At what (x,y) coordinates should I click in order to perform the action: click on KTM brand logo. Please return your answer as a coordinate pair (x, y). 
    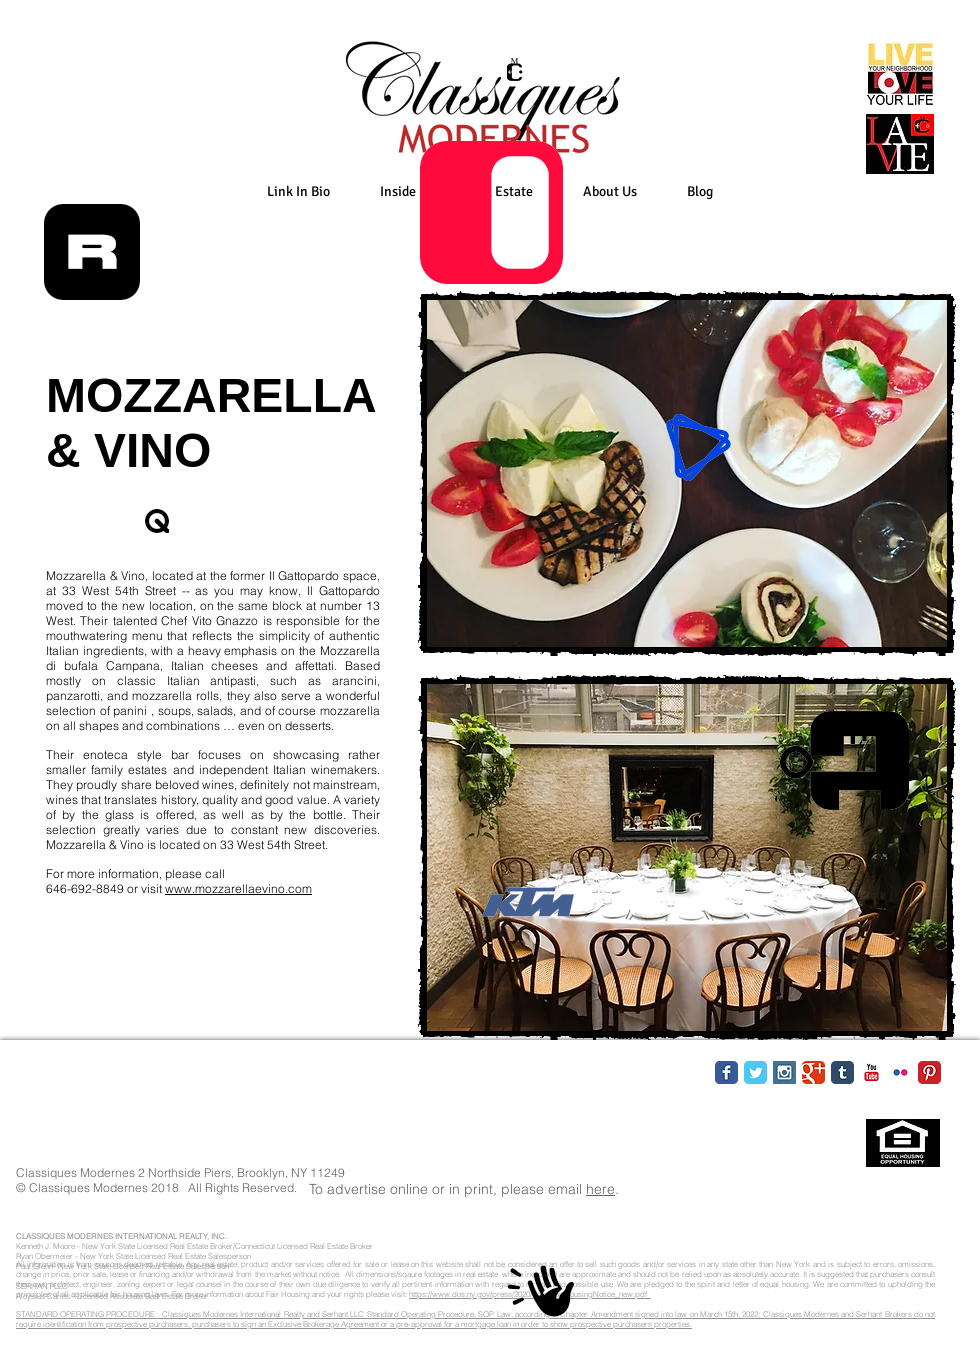
    Looking at the image, I should click on (528, 902).